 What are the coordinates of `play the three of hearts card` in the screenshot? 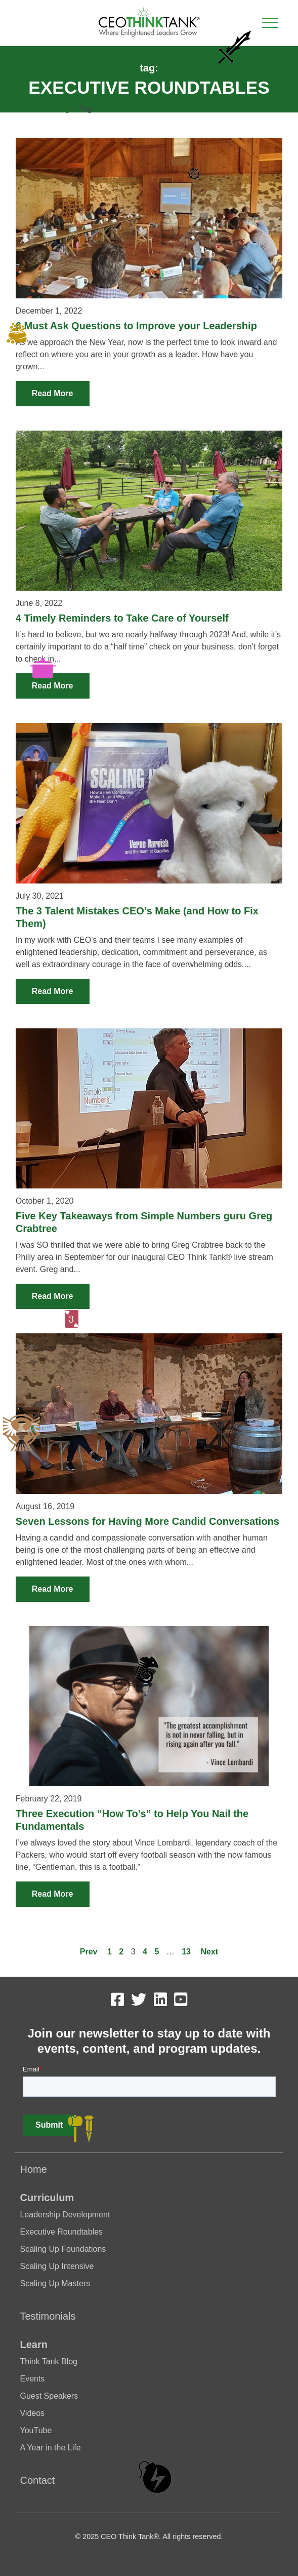 It's located at (71, 1319).